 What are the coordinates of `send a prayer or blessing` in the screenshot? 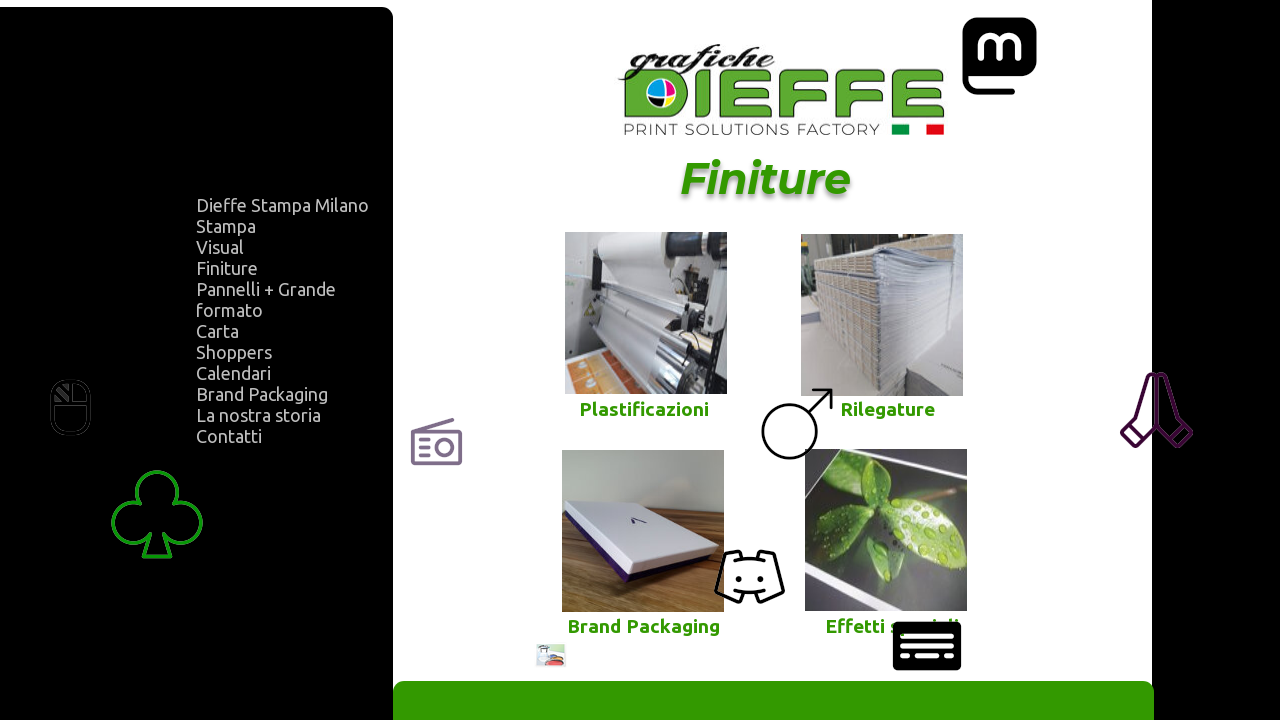 It's located at (1156, 411).